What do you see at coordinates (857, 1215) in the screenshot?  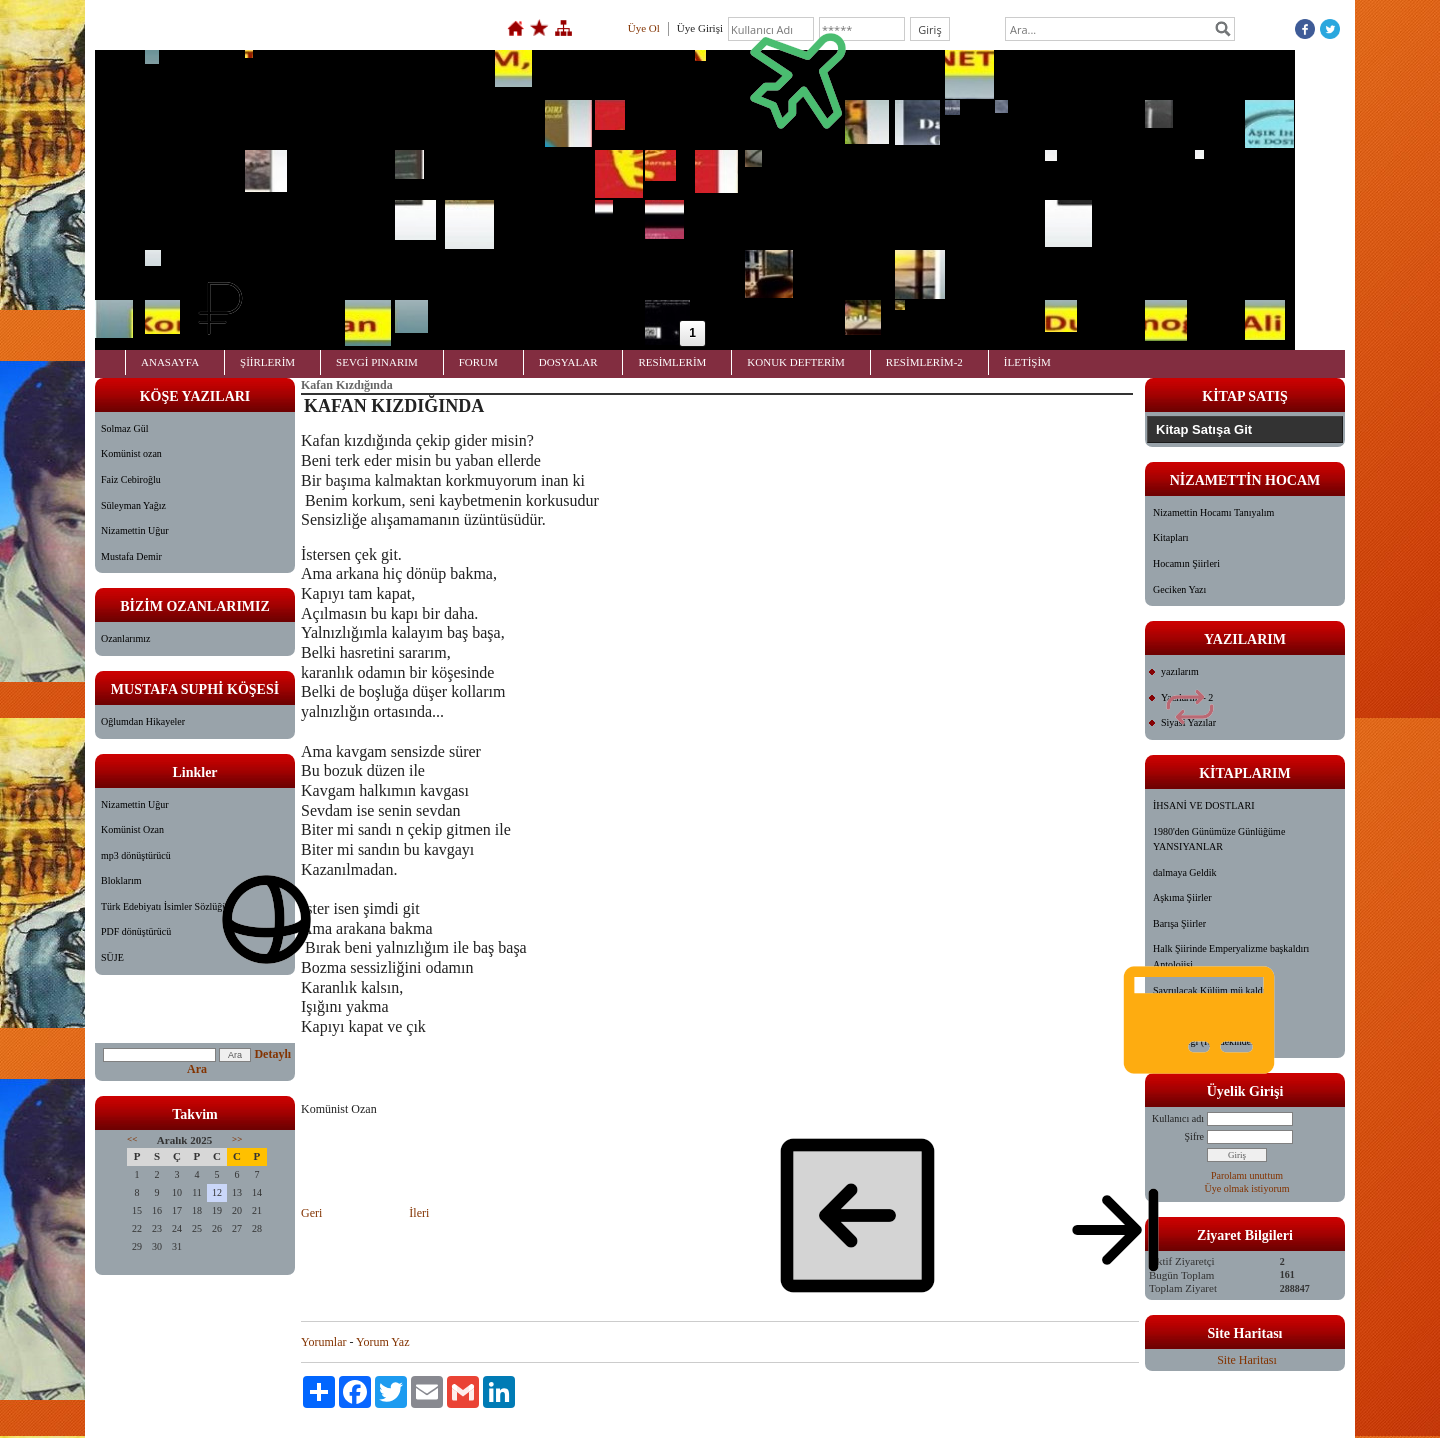 I see `go back to the previous screen` at bounding box center [857, 1215].